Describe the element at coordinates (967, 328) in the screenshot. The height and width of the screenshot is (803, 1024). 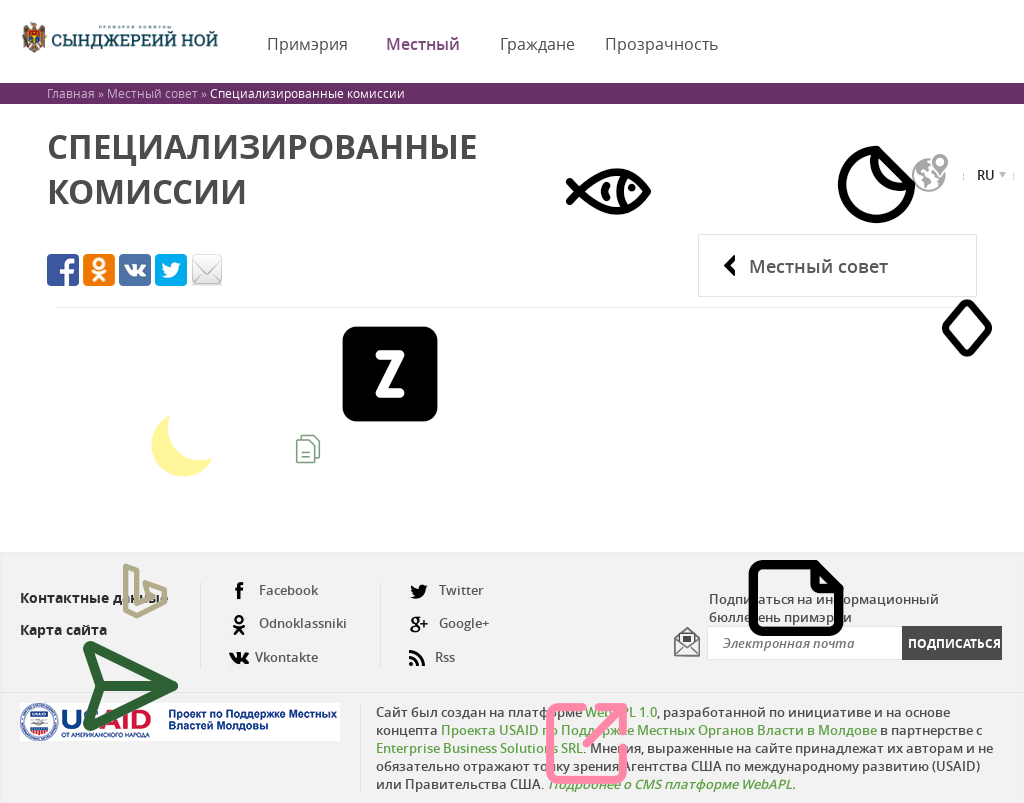
I see `add or edit a keyframe in animation timeline` at that location.